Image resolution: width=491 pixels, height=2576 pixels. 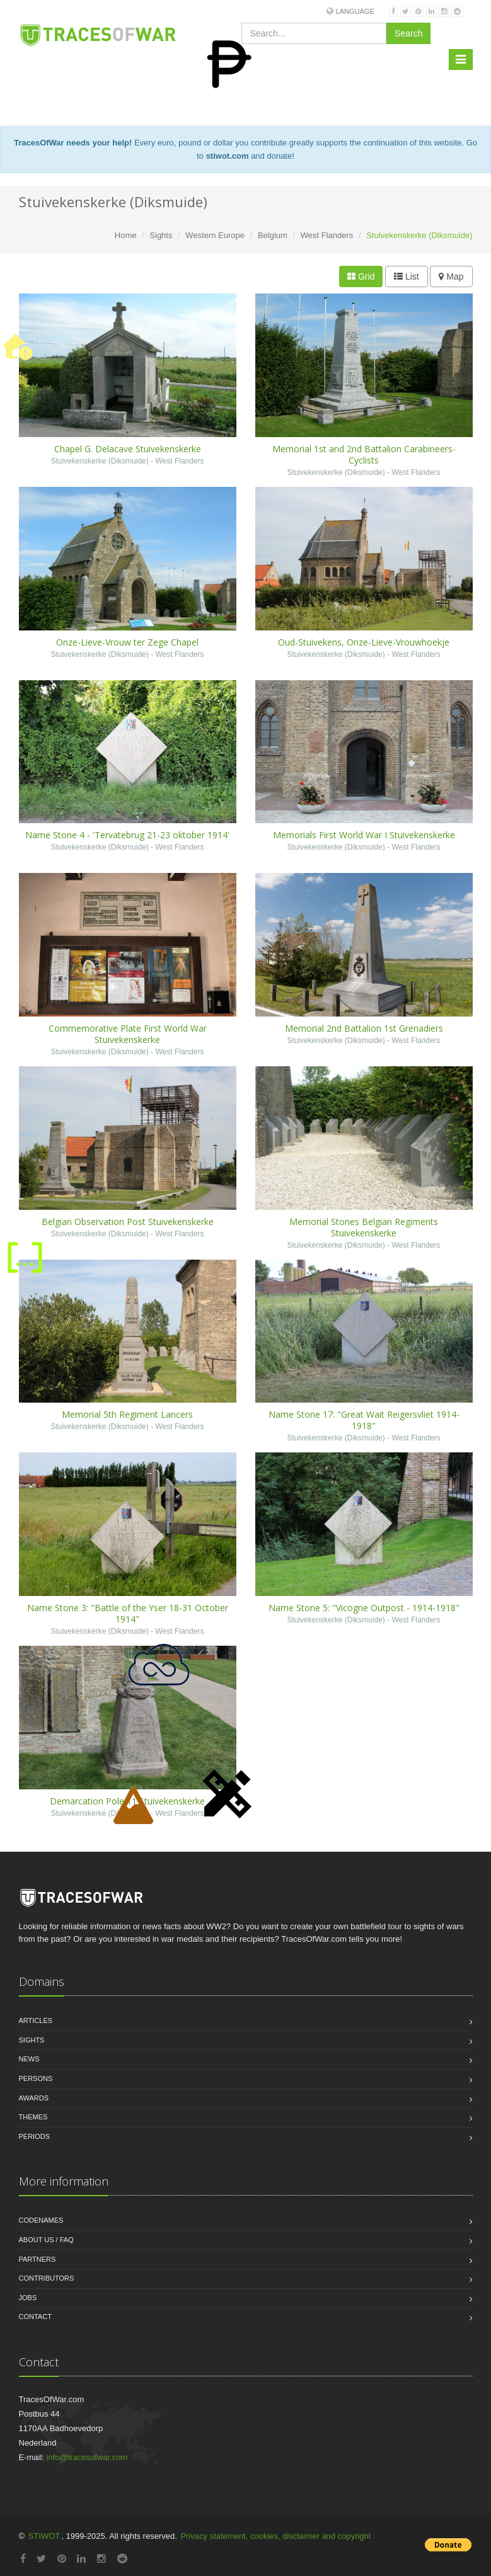 What do you see at coordinates (159, 1665) in the screenshot?
I see `open jsfiddle code editor` at bounding box center [159, 1665].